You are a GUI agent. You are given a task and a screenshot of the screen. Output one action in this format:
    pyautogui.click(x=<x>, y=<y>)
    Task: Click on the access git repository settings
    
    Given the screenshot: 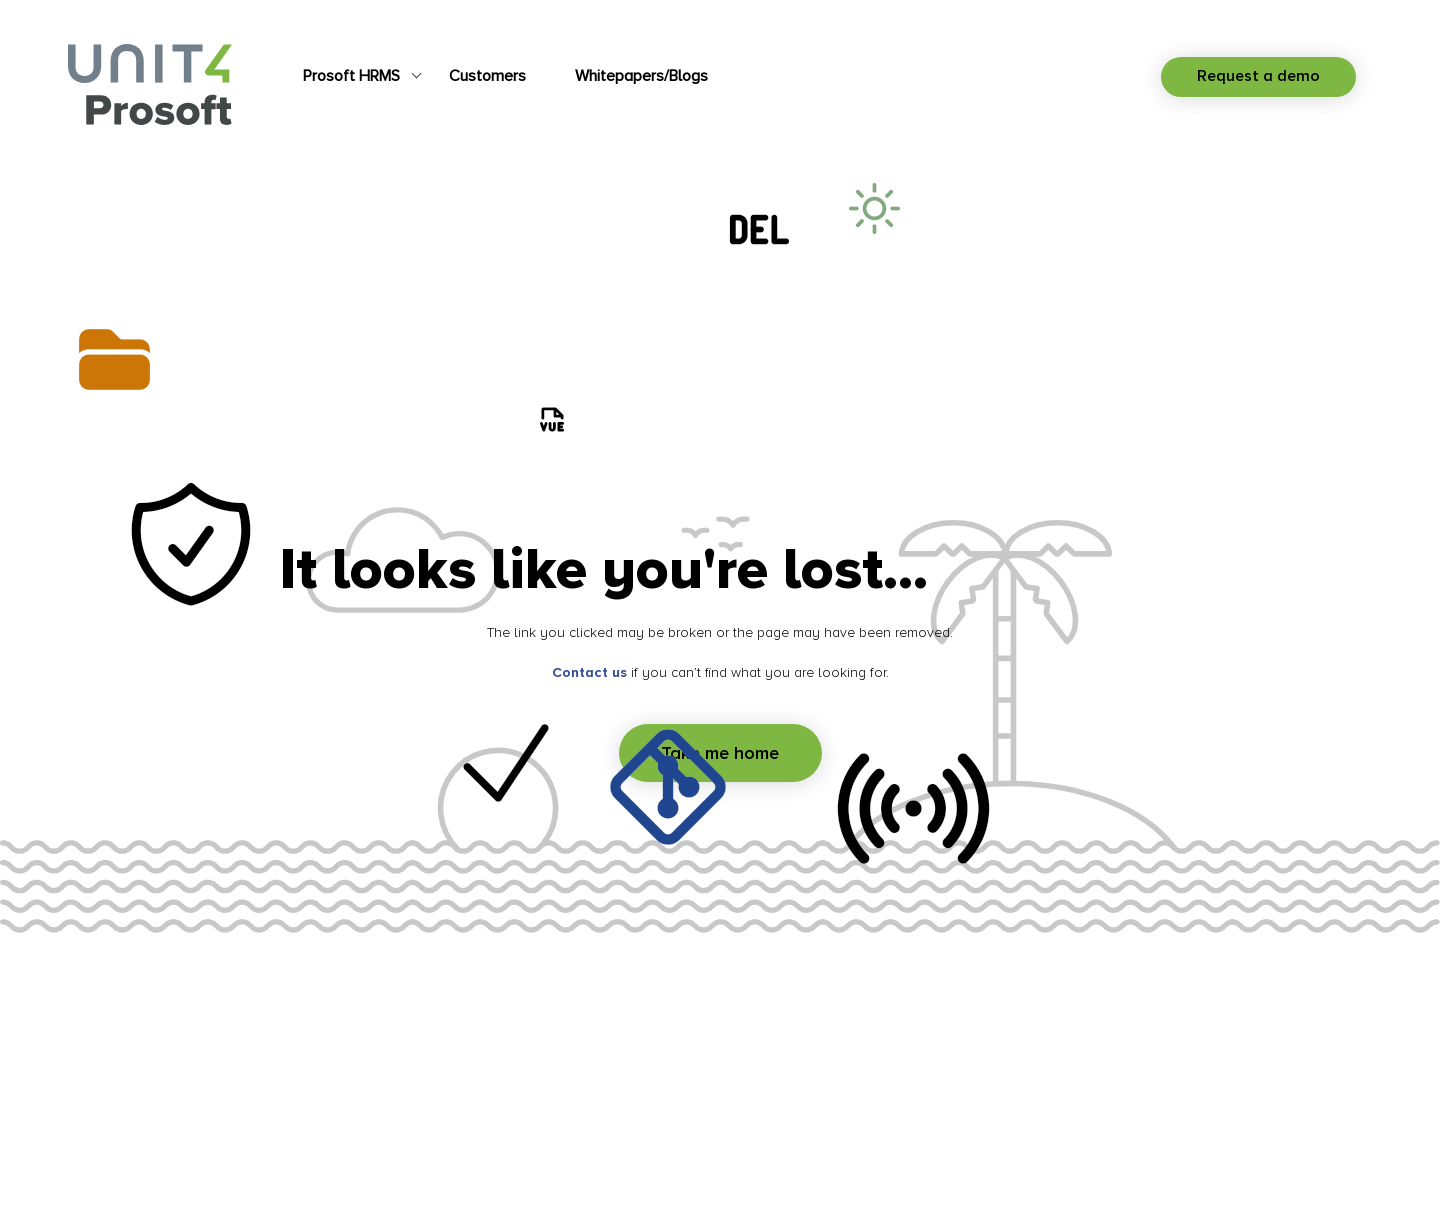 What is the action you would take?
    pyautogui.click(x=668, y=787)
    